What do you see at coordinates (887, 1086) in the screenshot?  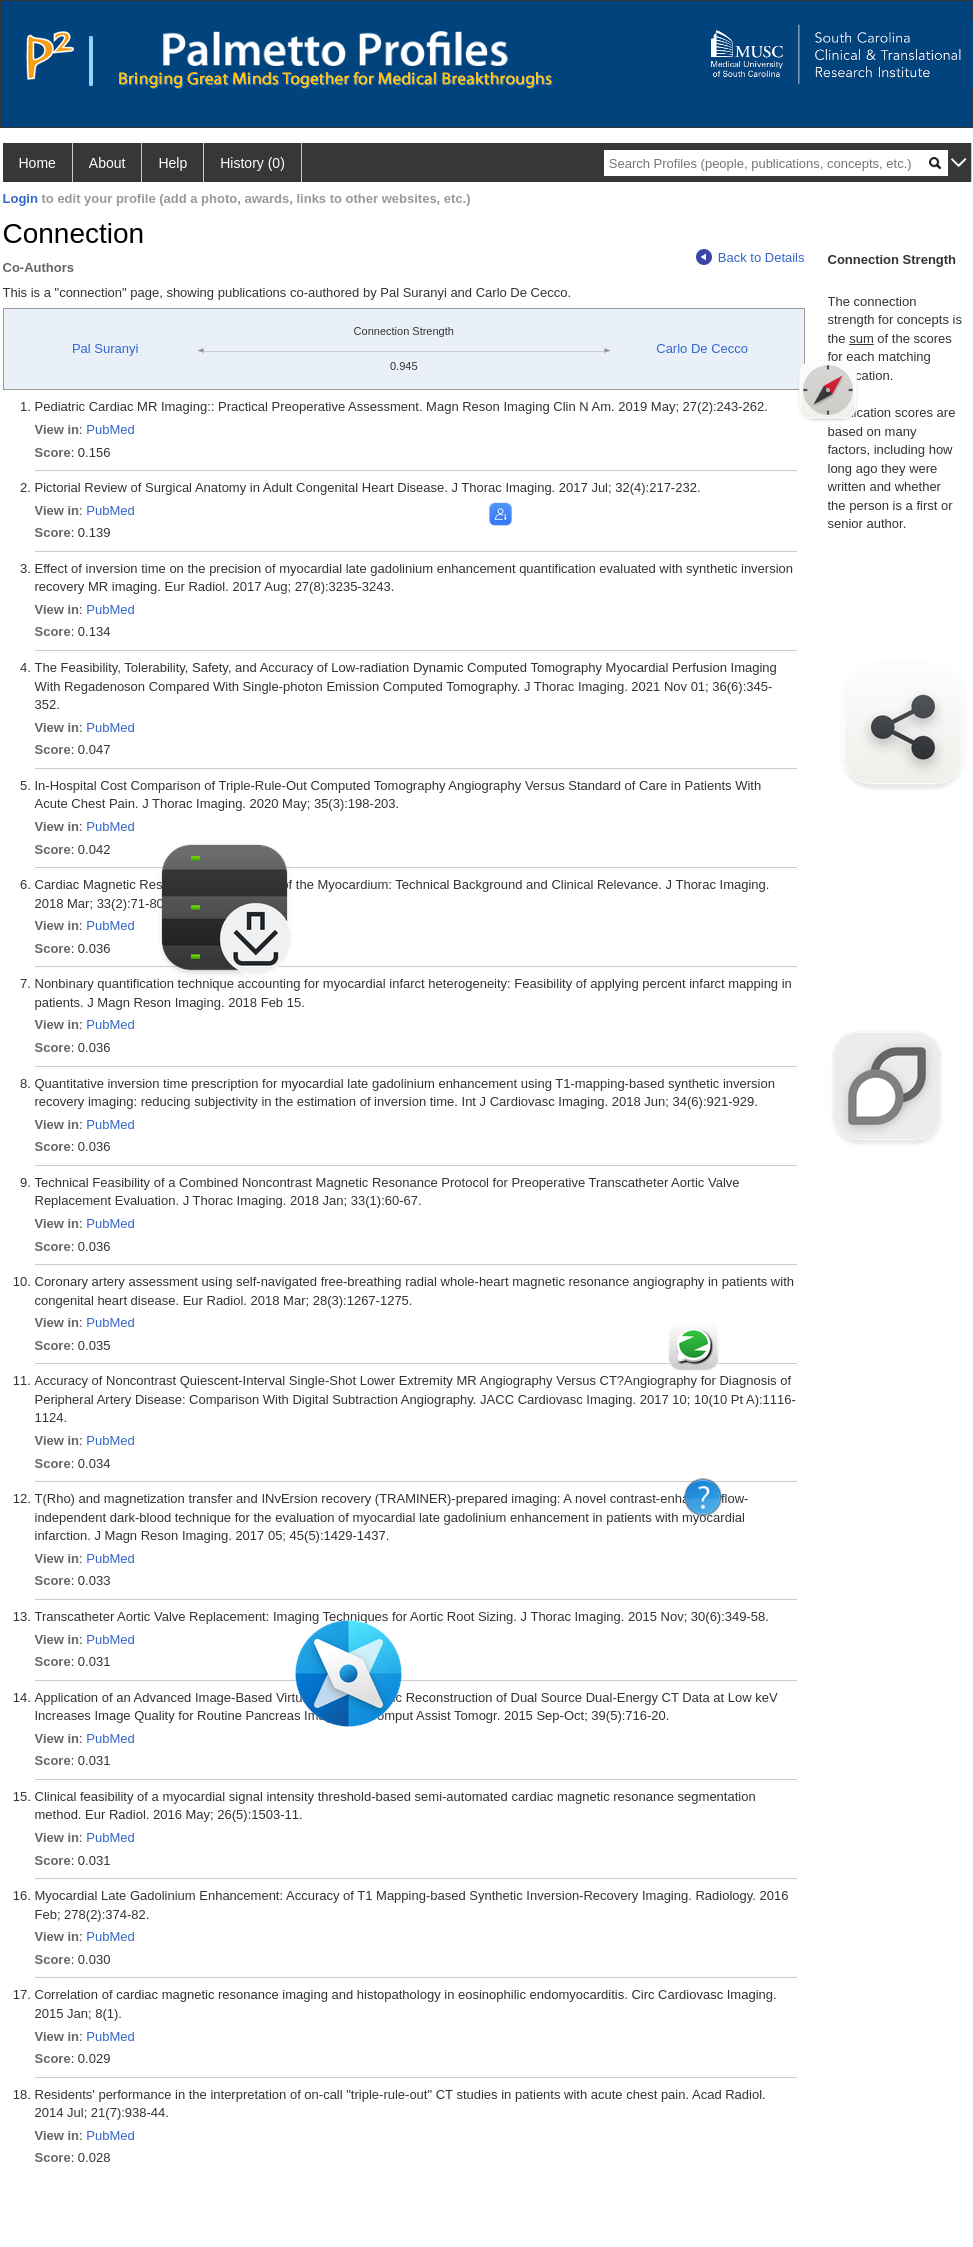 I see `launch the korora linux distribution app` at bounding box center [887, 1086].